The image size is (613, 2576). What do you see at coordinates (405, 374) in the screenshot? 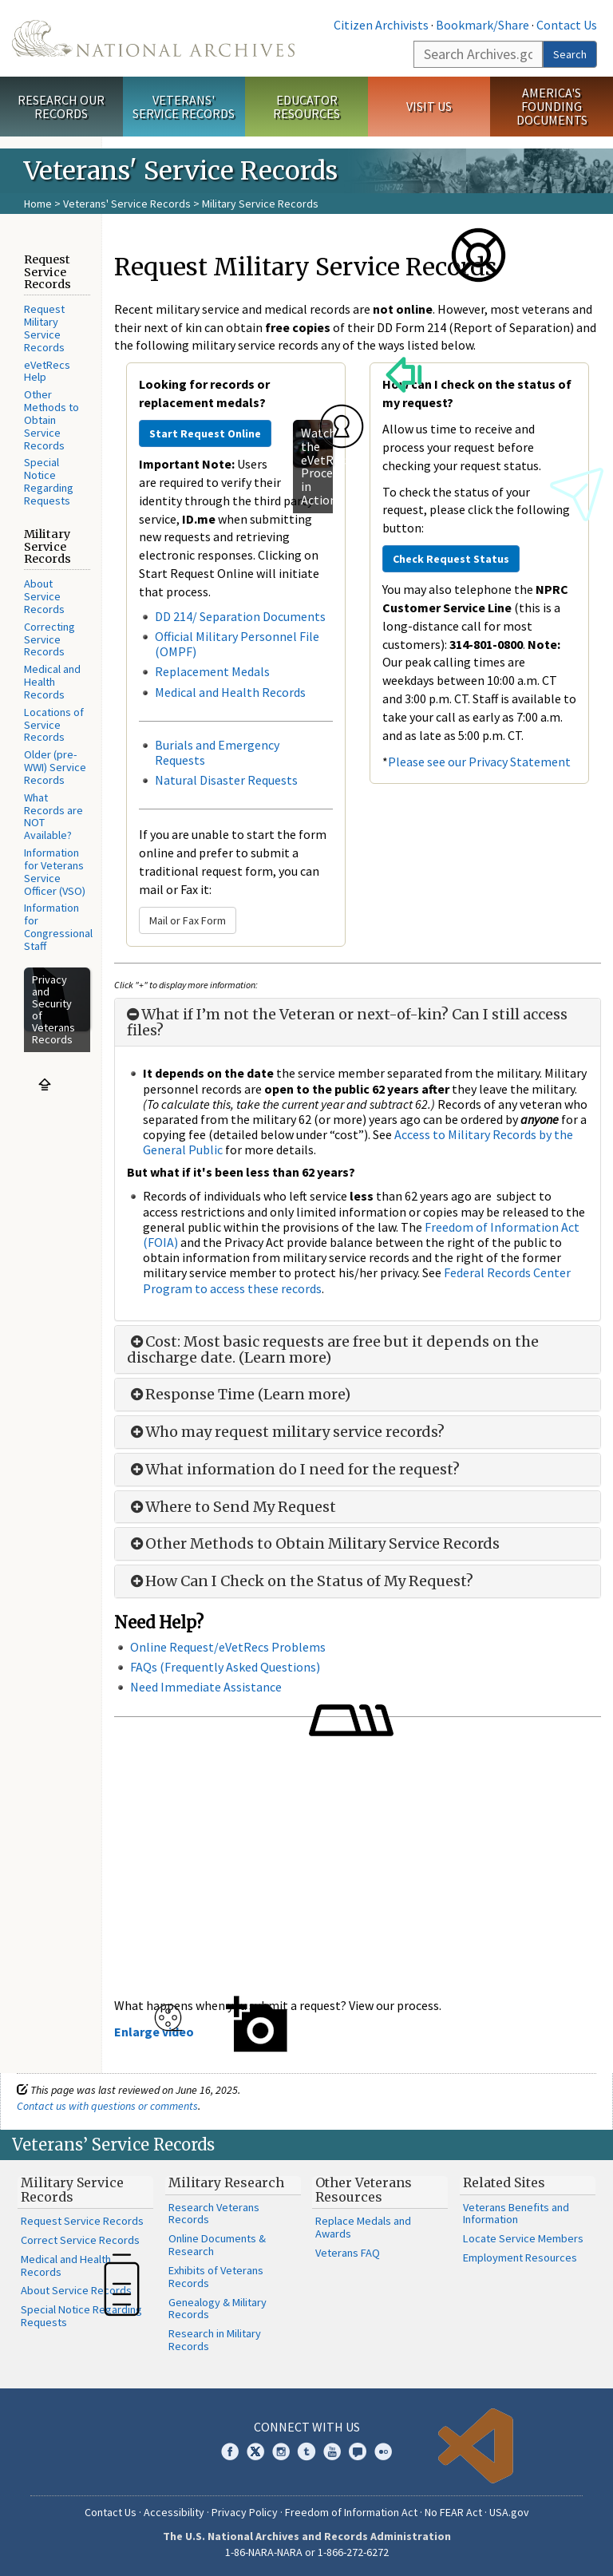
I see `go back to the previous screen` at bounding box center [405, 374].